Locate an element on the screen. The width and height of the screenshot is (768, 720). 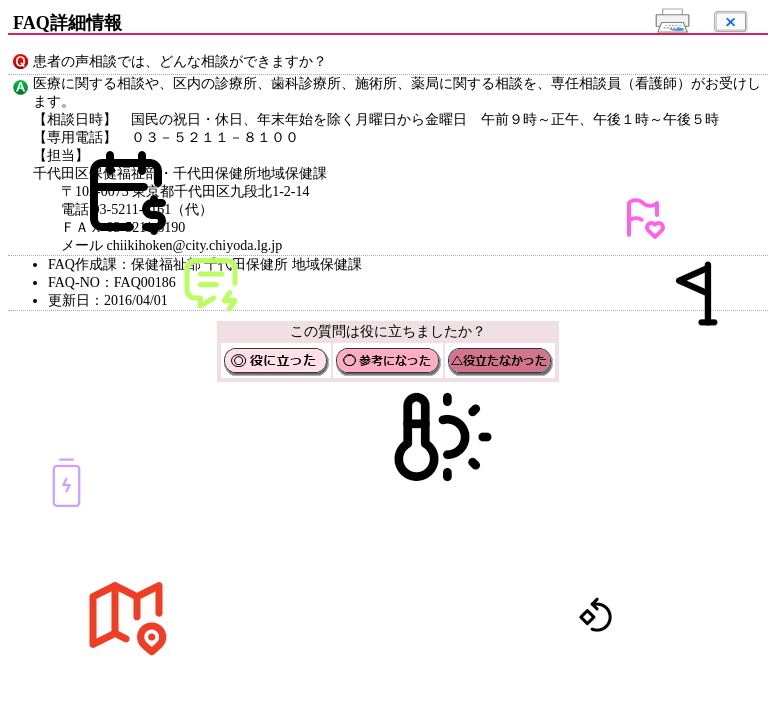
mark or flag an important item is located at coordinates (701, 293).